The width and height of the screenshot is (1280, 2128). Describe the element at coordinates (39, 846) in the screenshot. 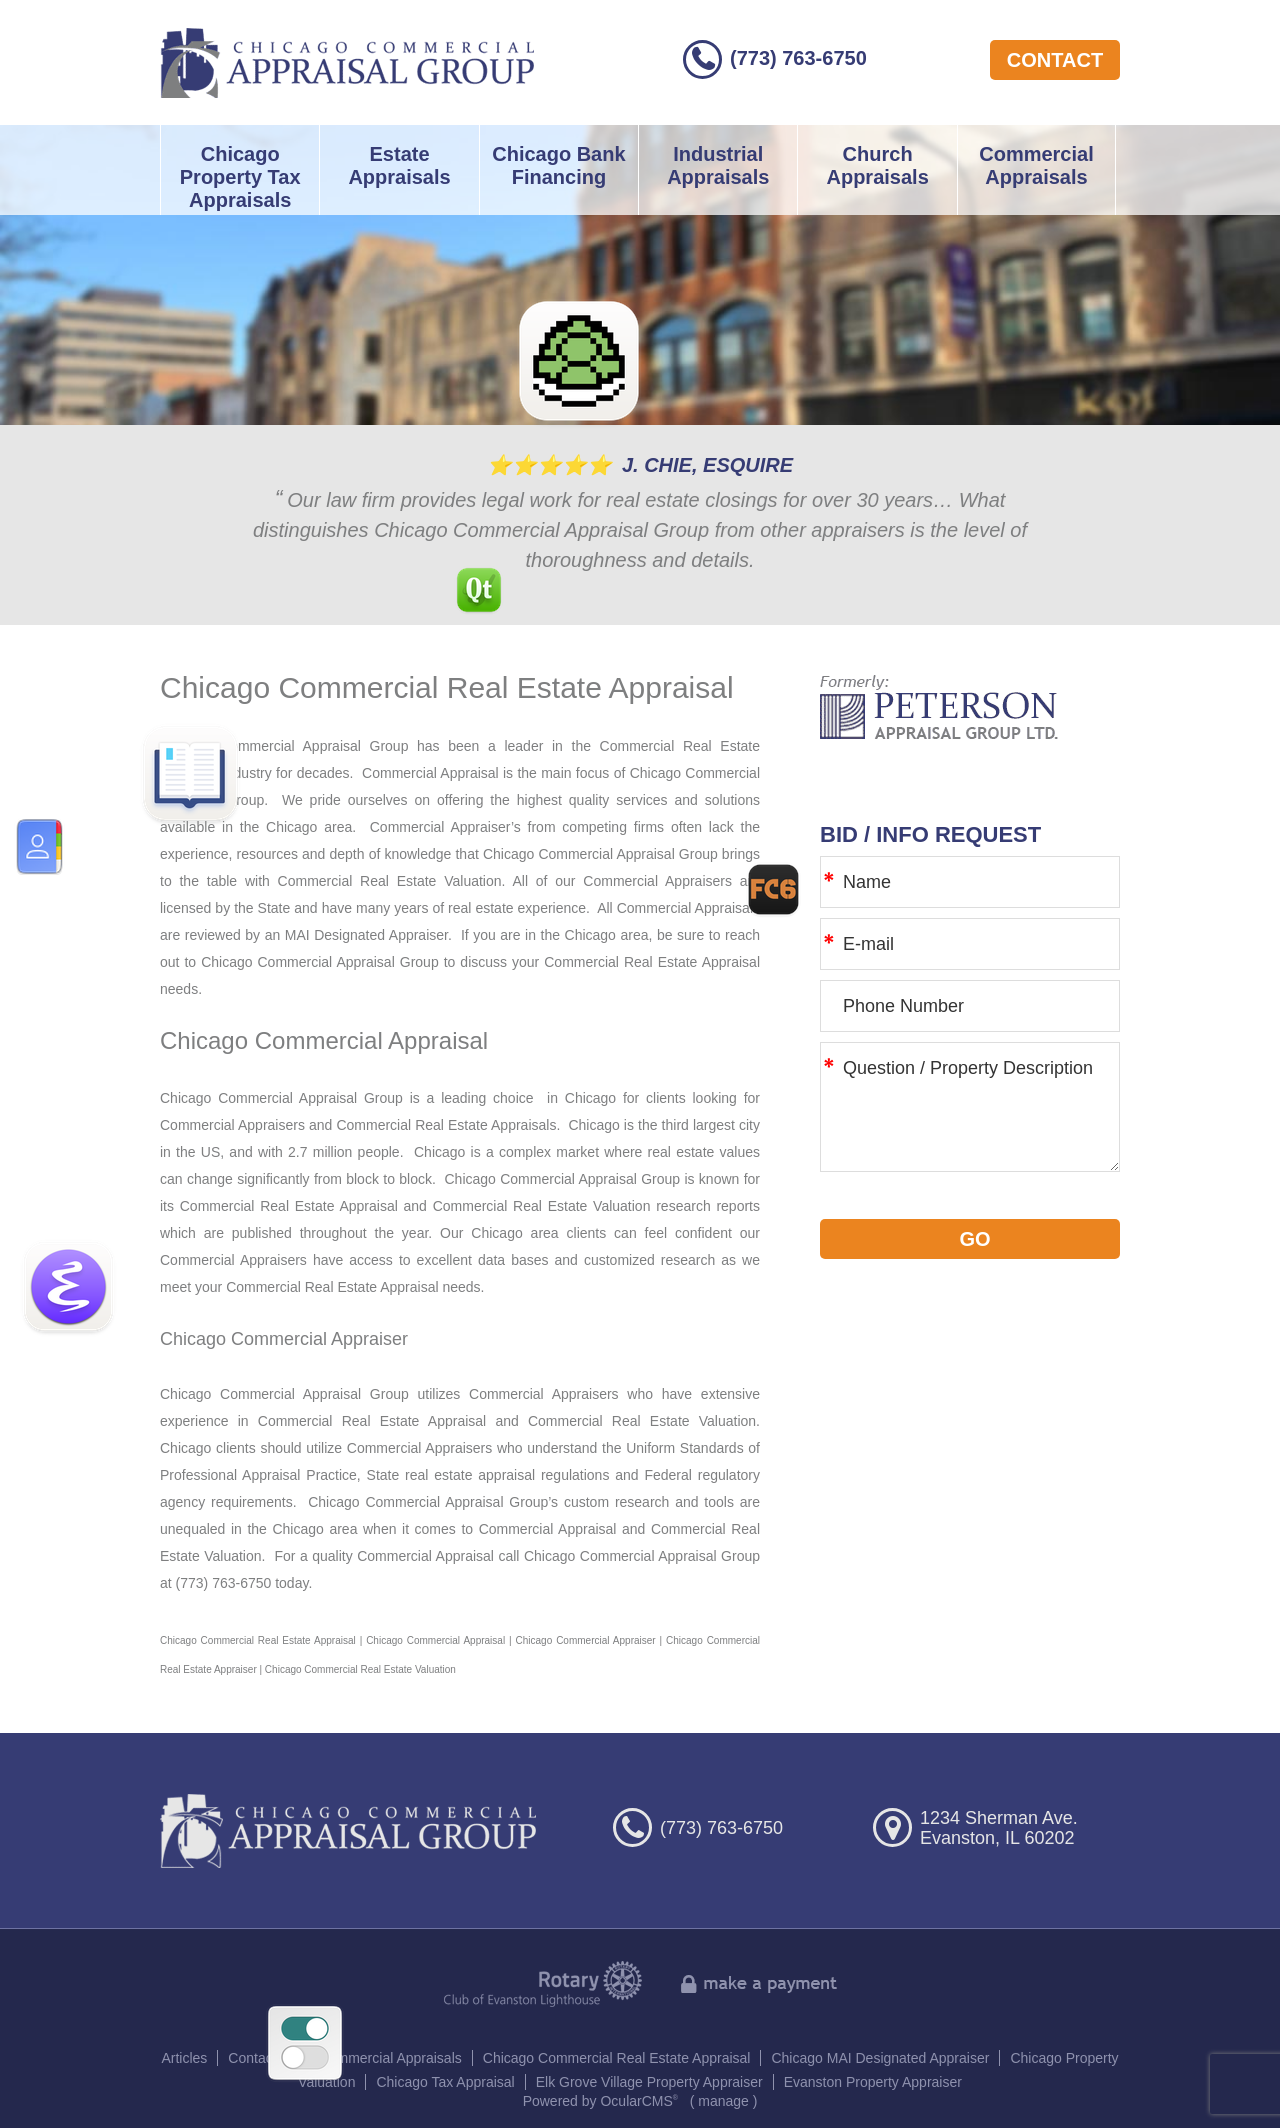

I see `open the contacts app` at that location.